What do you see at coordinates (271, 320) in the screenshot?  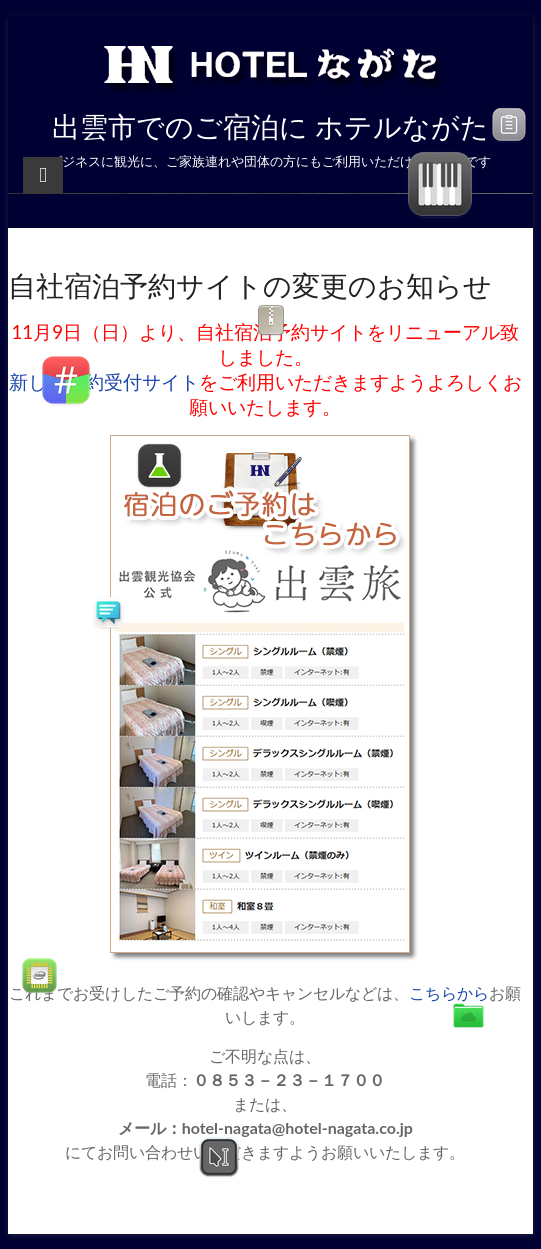 I see `open archive manager application` at bounding box center [271, 320].